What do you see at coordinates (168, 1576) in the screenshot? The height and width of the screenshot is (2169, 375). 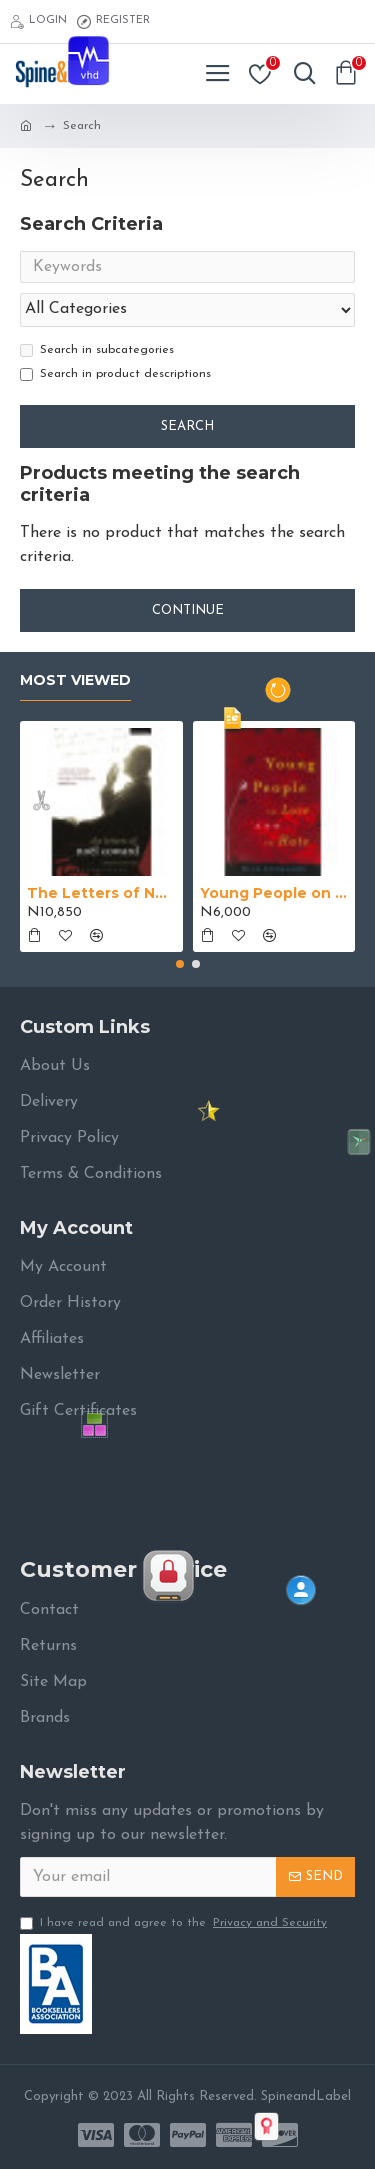 I see `access encryption and security settings` at bounding box center [168, 1576].